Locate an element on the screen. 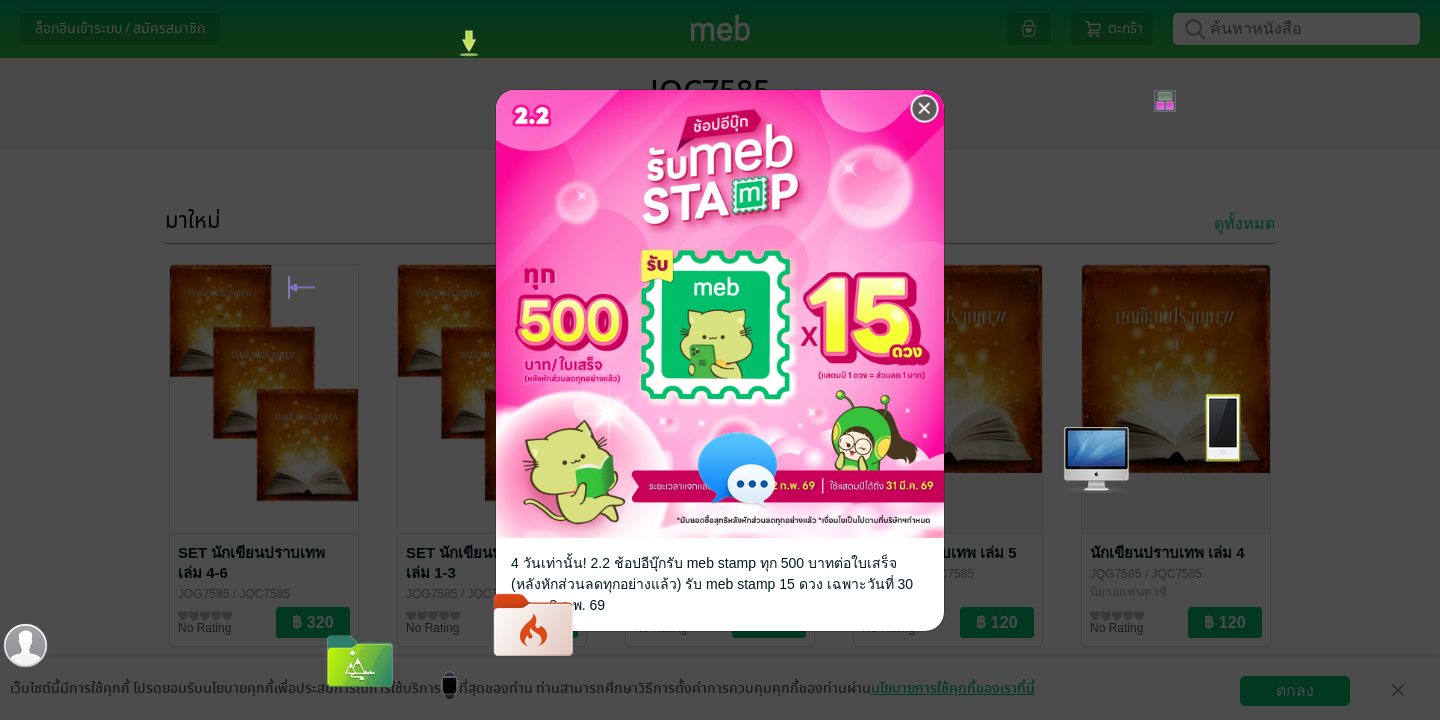  indicates a connected iPod nano device is located at coordinates (1223, 428).